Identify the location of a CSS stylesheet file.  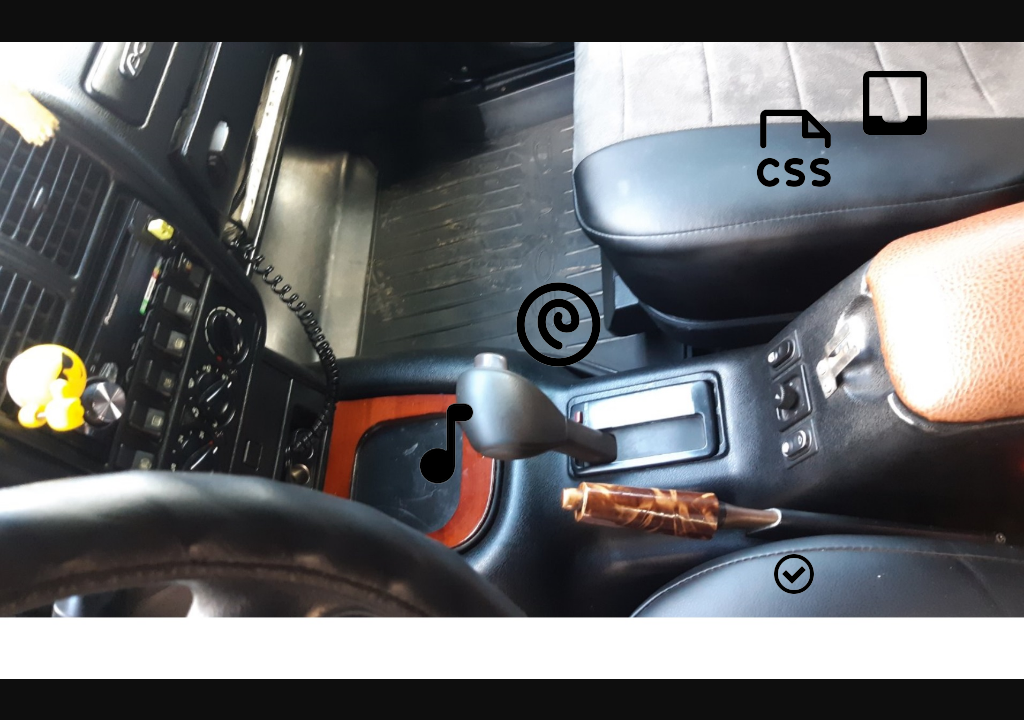
(795, 151).